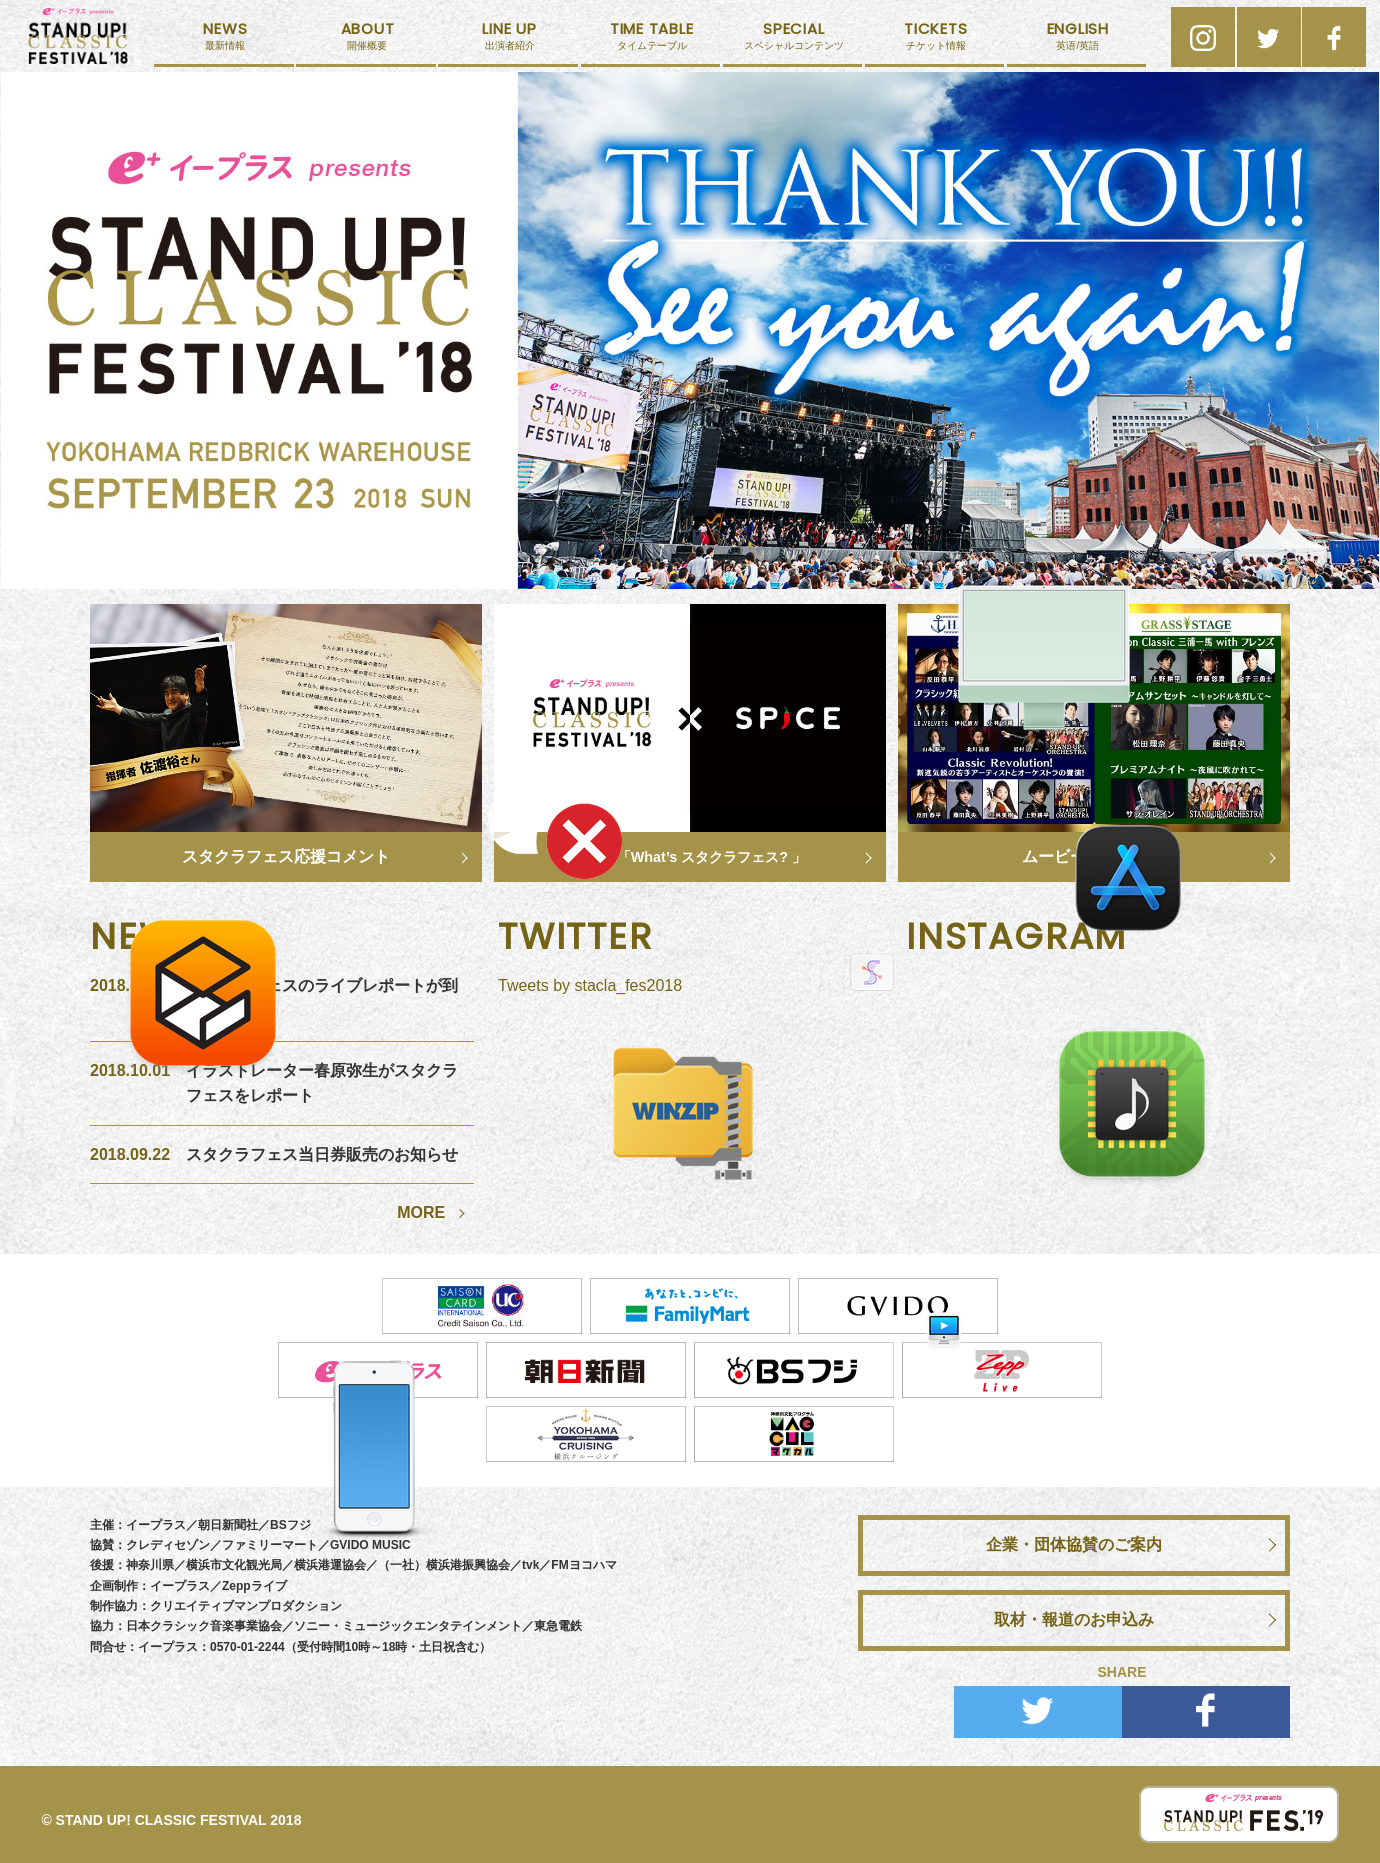 This screenshot has height=1863, width=1380. Describe the element at coordinates (682, 1106) in the screenshot. I see `open folder containing WinZip compressed files` at that location.